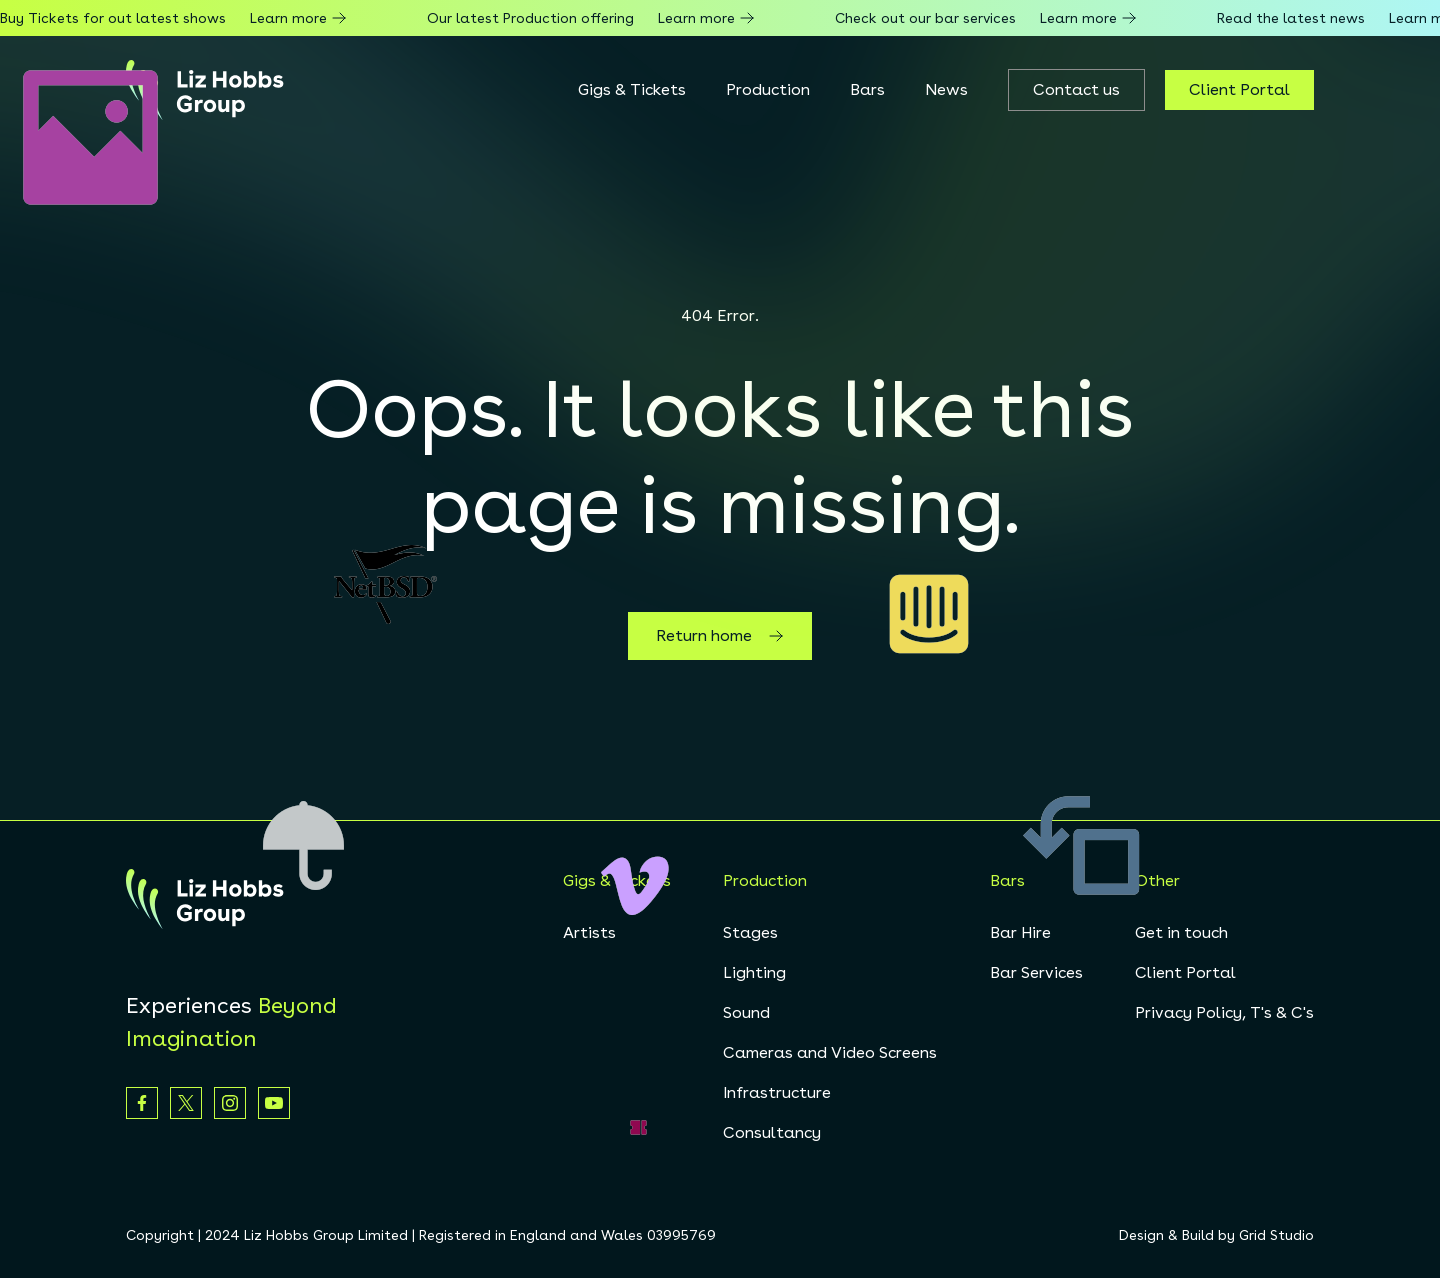  Describe the element at coordinates (929, 614) in the screenshot. I see `open Intercom chat support` at that location.